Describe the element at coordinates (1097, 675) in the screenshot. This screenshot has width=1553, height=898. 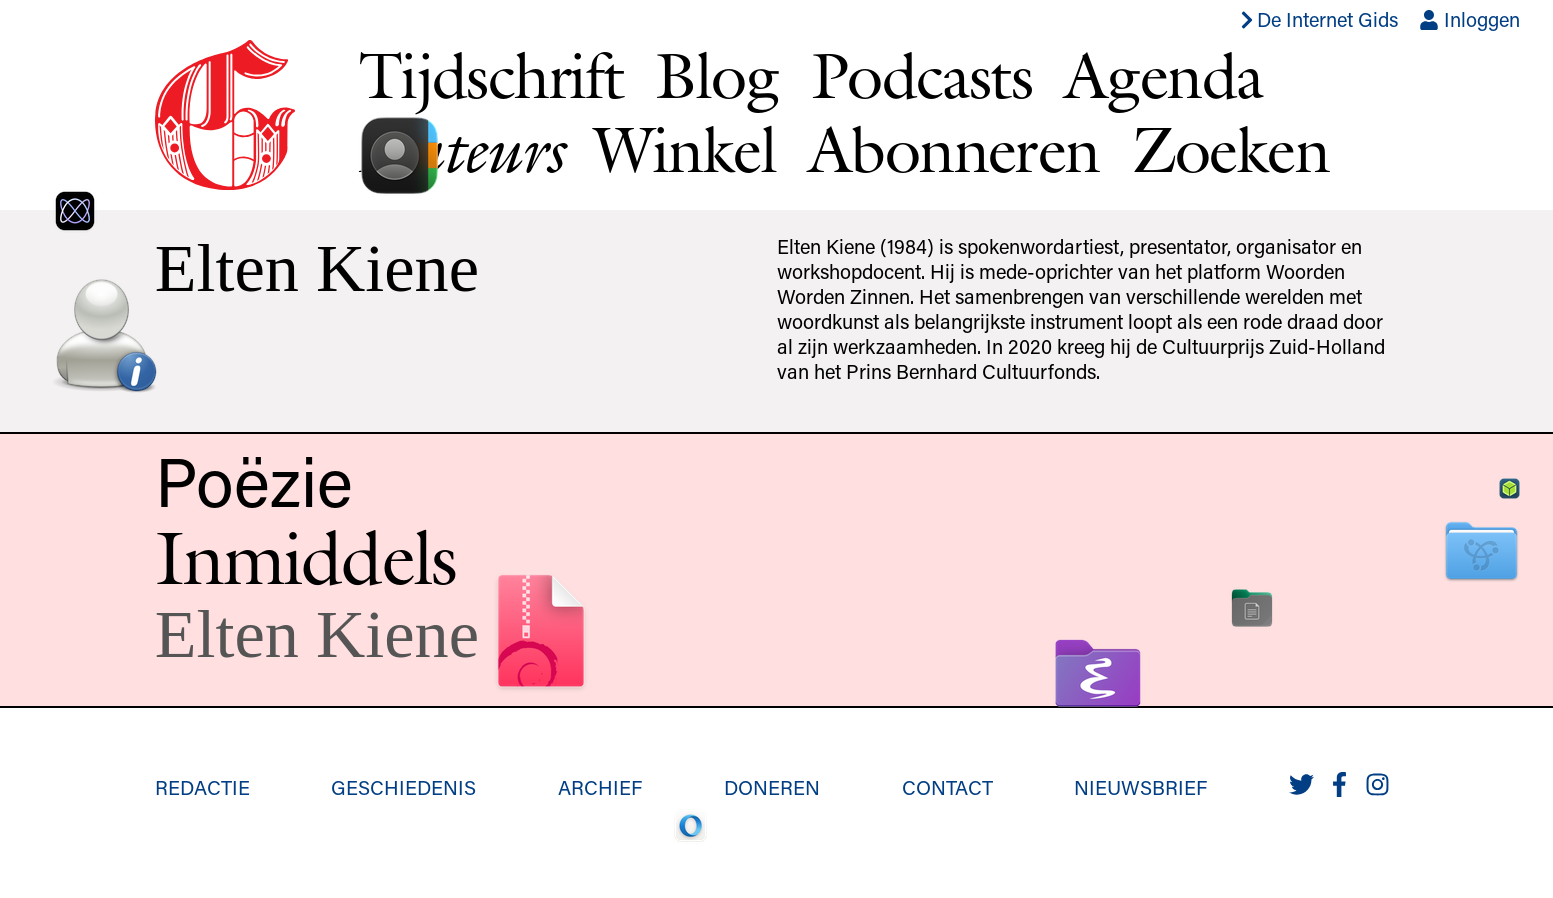
I see `open emacs configuration files folder` at that location.